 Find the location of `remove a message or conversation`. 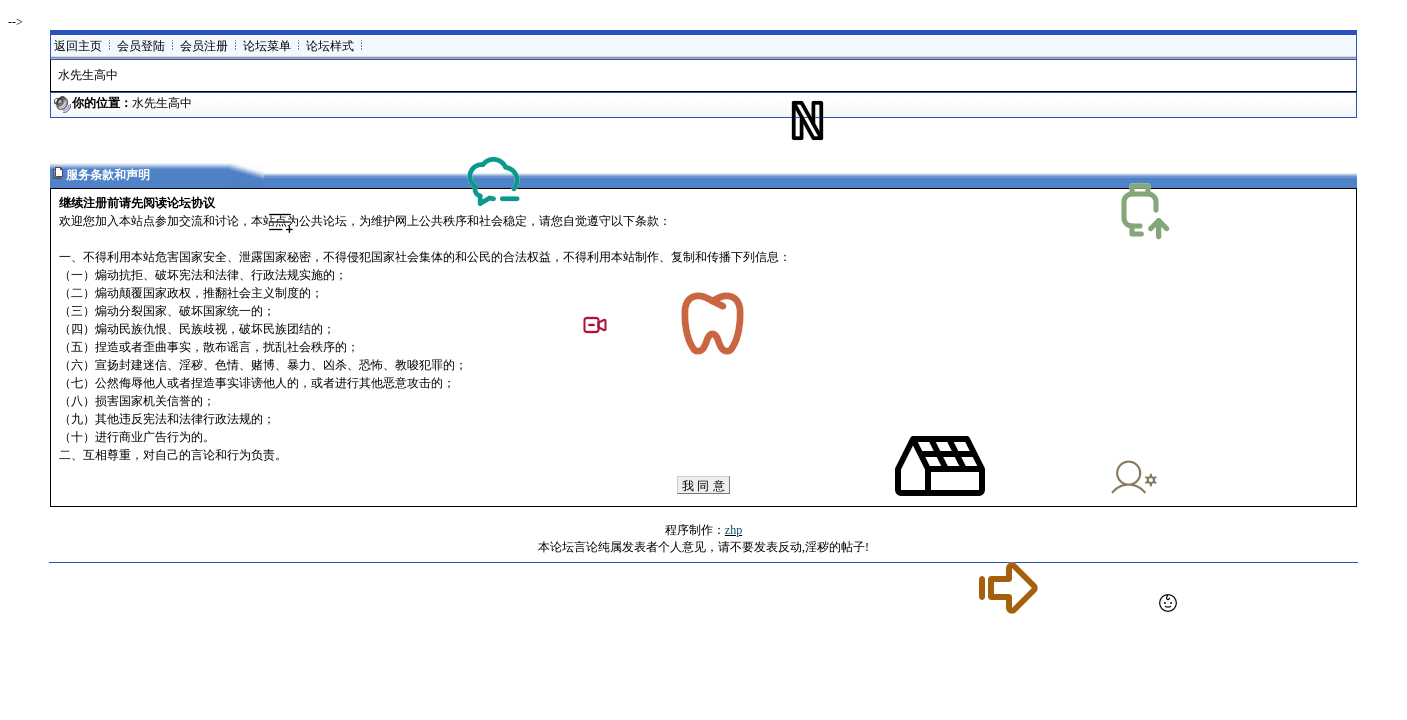

remove a message or conversation is located at coordinates (492, 181).